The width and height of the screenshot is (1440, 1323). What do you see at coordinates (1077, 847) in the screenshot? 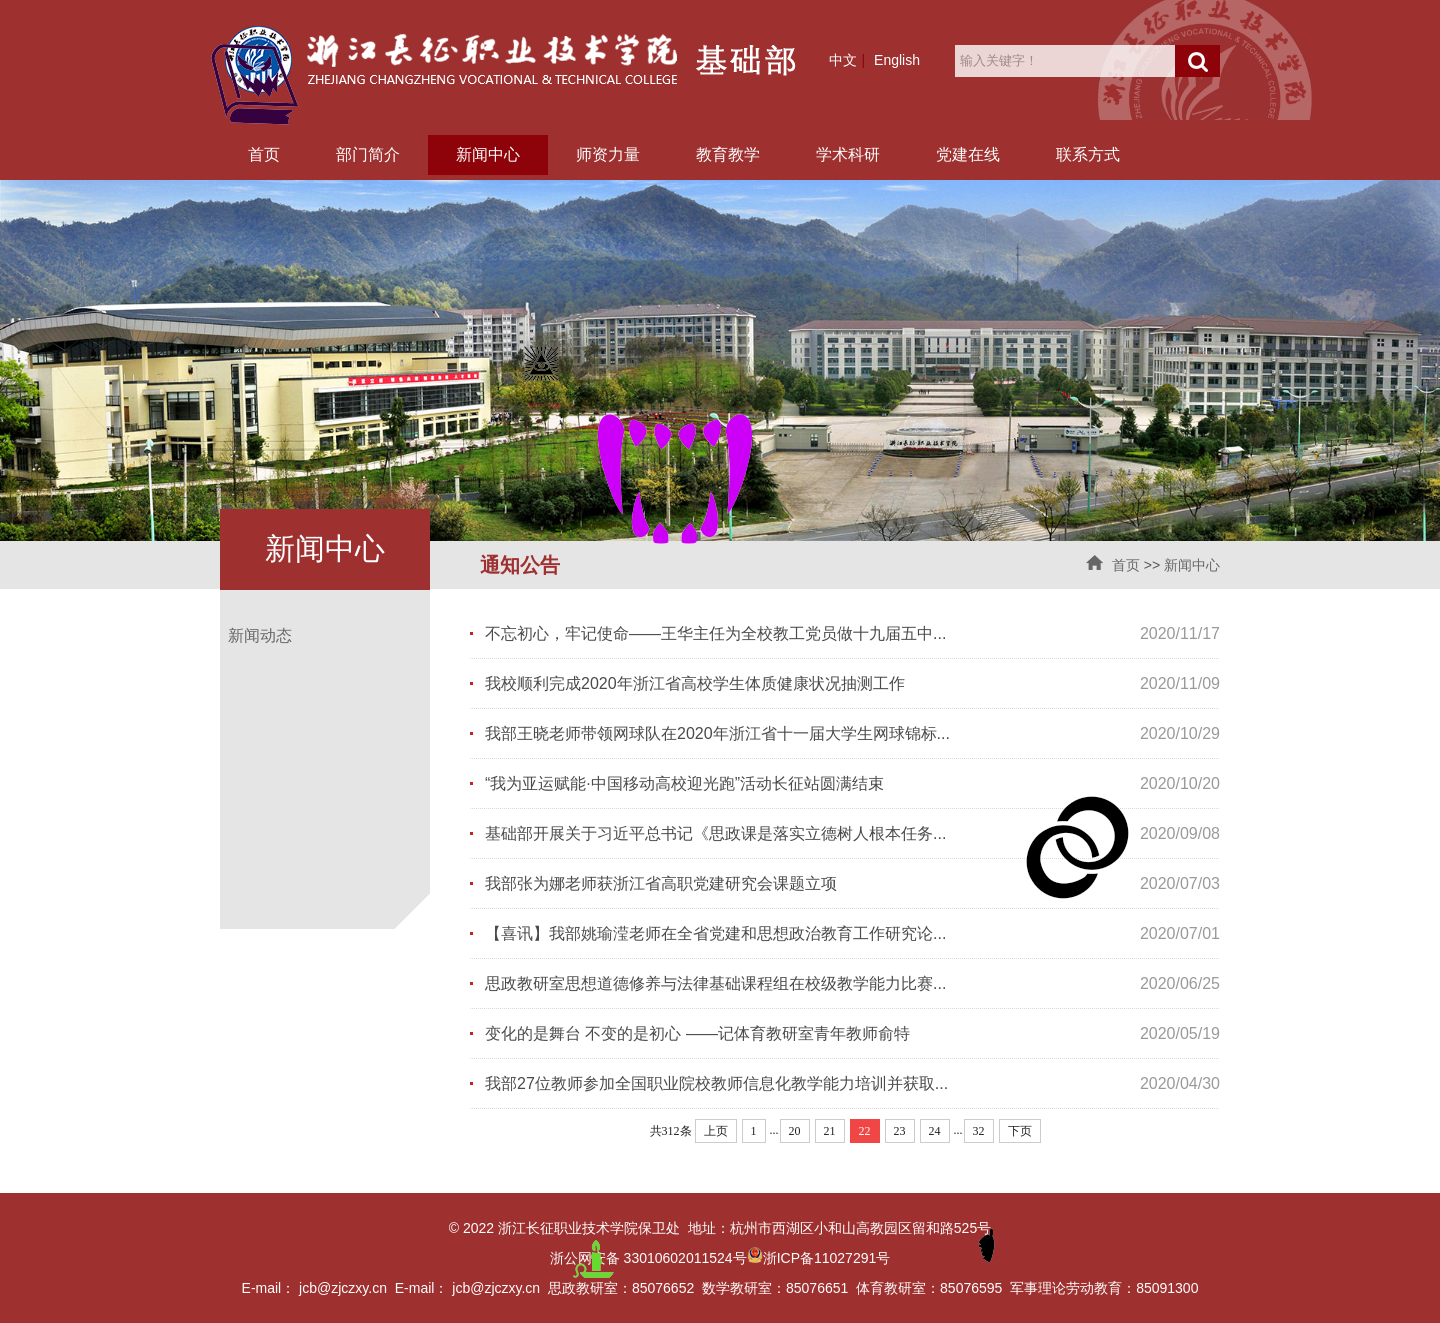
I see `view linked or connected accounts` at bounding box center [1077, 847].